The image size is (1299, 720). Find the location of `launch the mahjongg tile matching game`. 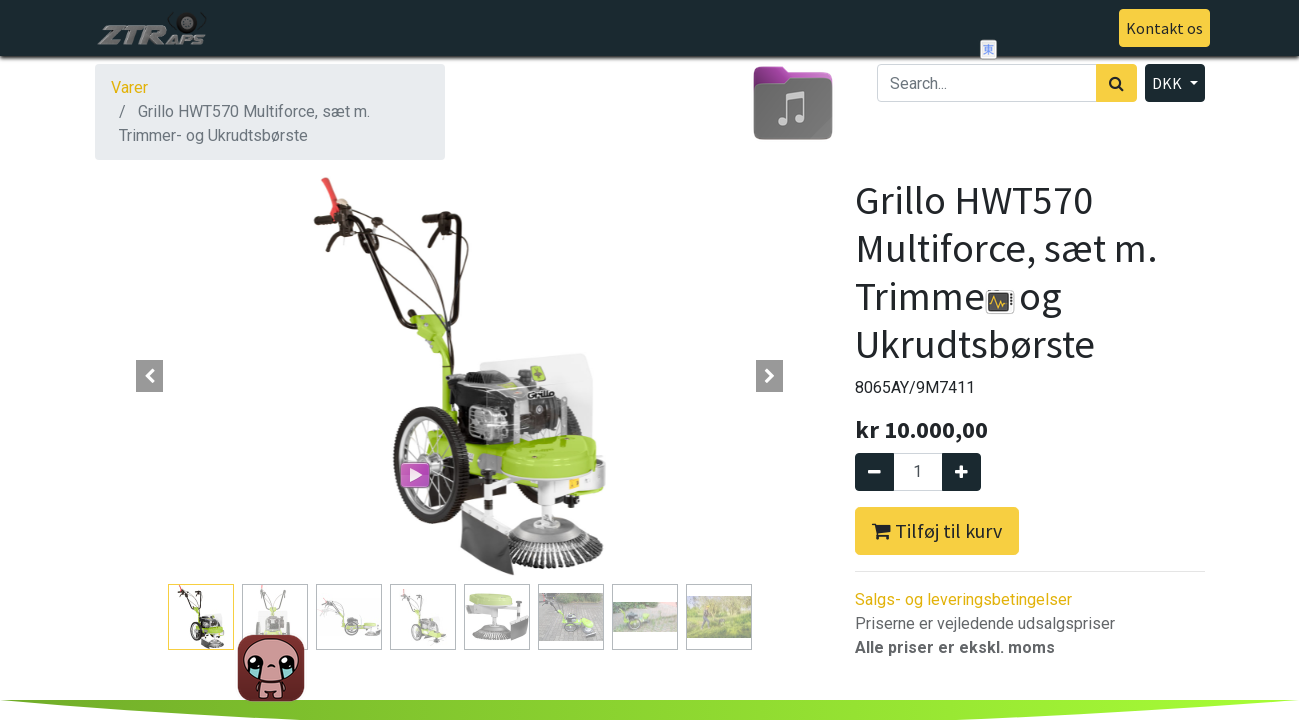

launch the mahjongg tile matching game is located at coordinates (988, 49).